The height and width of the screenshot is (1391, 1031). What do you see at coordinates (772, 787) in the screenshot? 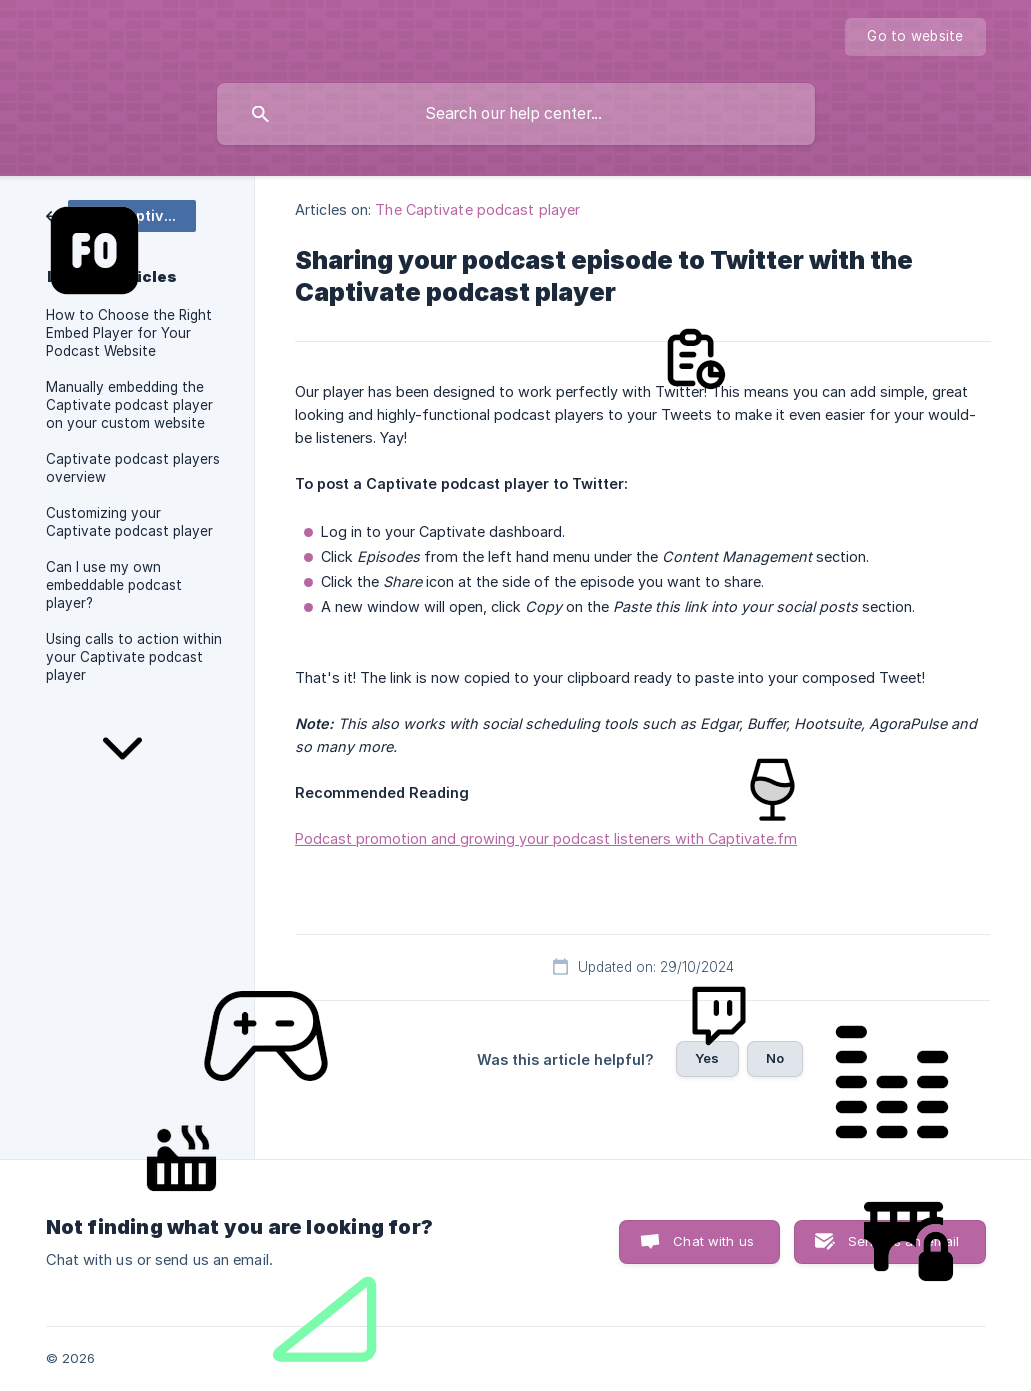
I see `browse wine selection or menu` at bounding box center [772, 787].